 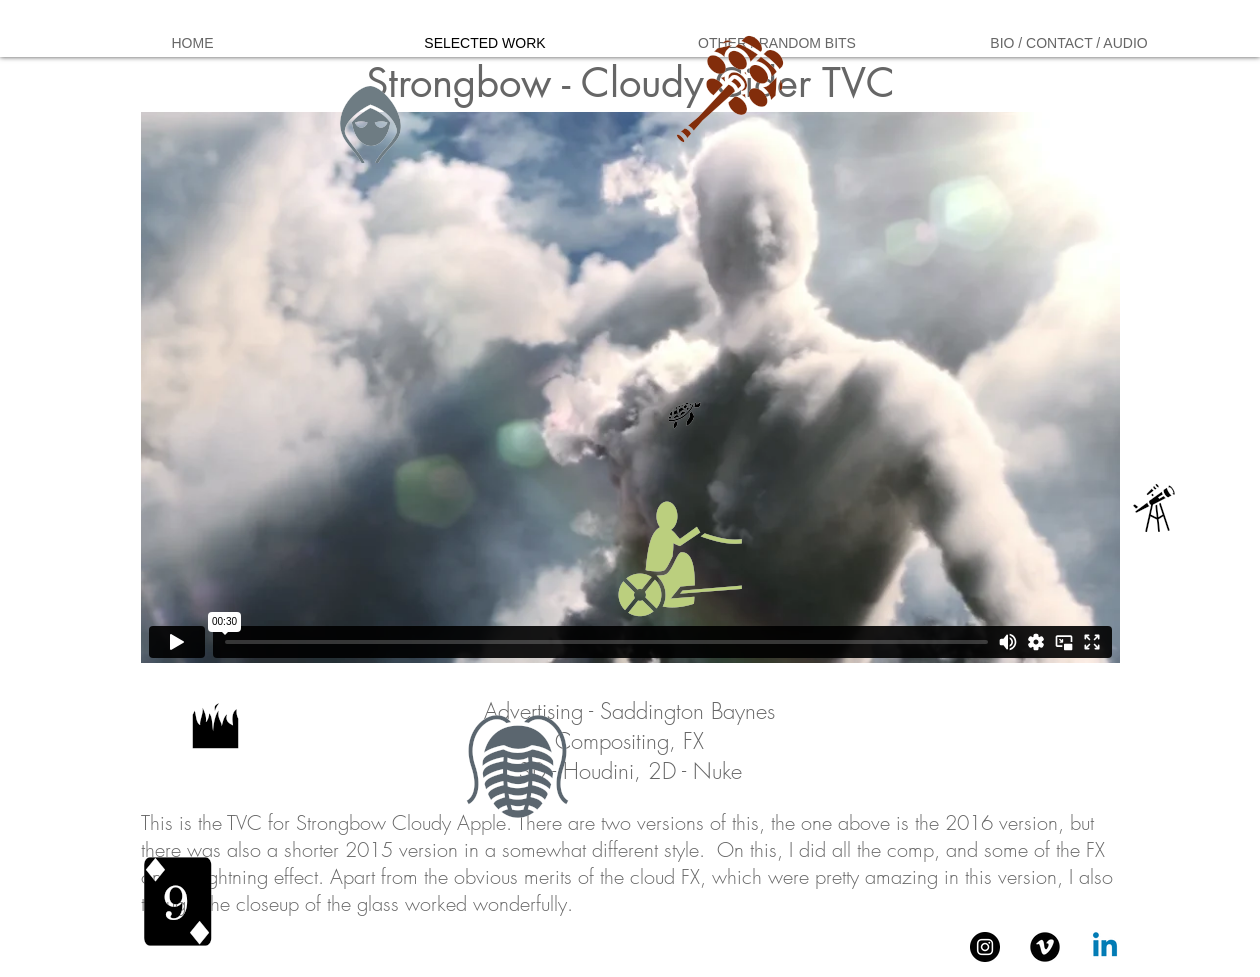 I want to click on indicates marine wildlife or ocean conservation content, so click(x=684, y=415).